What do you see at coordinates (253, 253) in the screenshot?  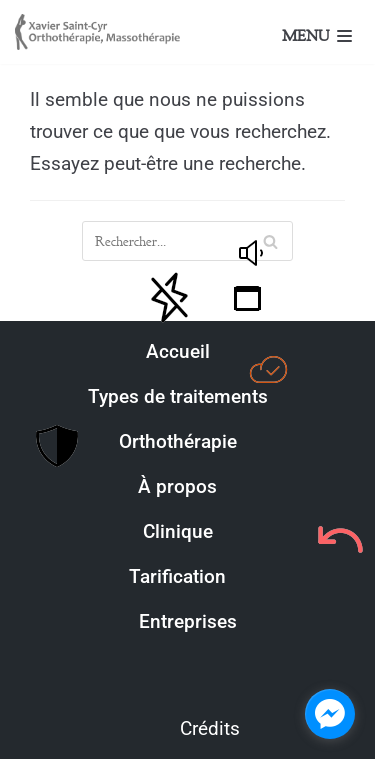 I see `adjust volume to low level` at bounding box center [253, 253].